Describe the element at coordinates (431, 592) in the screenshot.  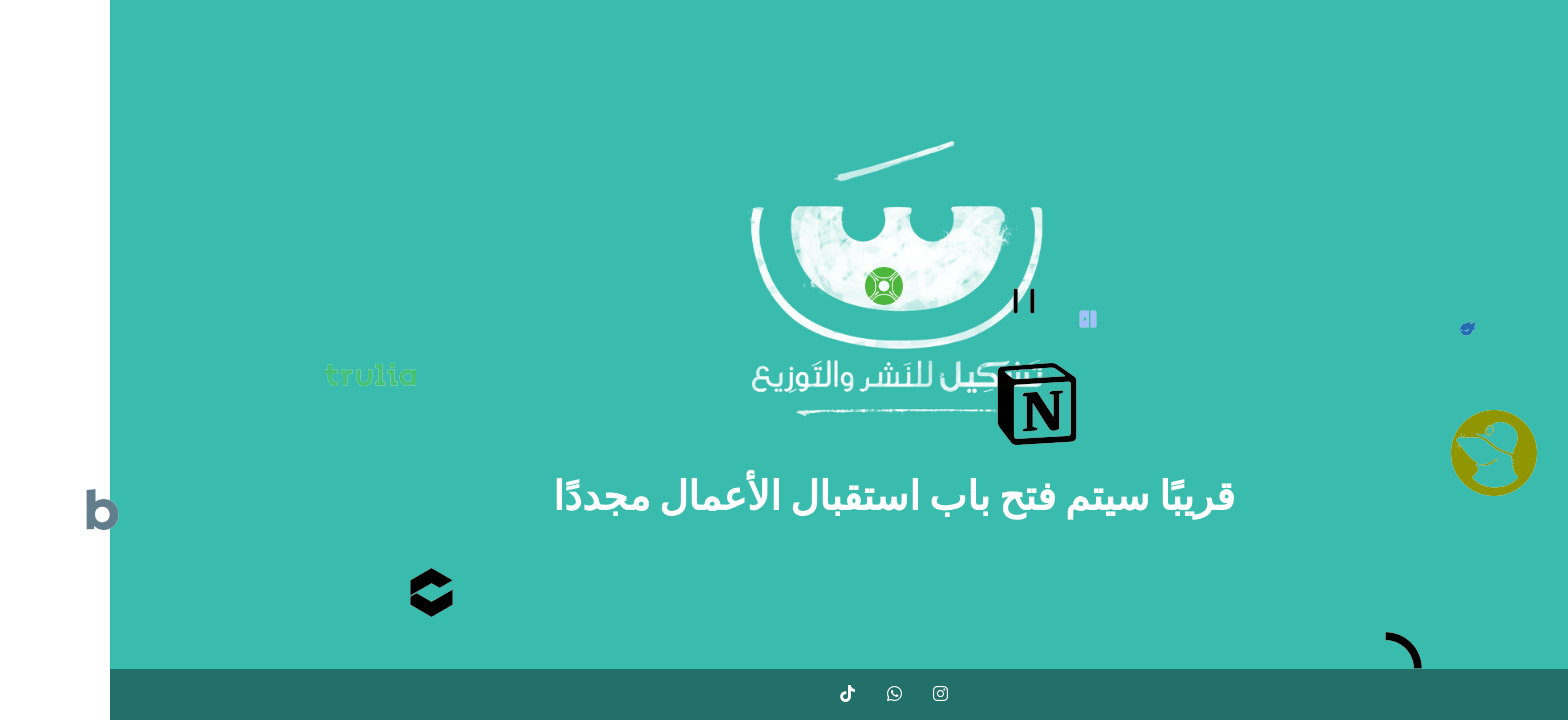
I see `Eclipse Che logo` at that location.